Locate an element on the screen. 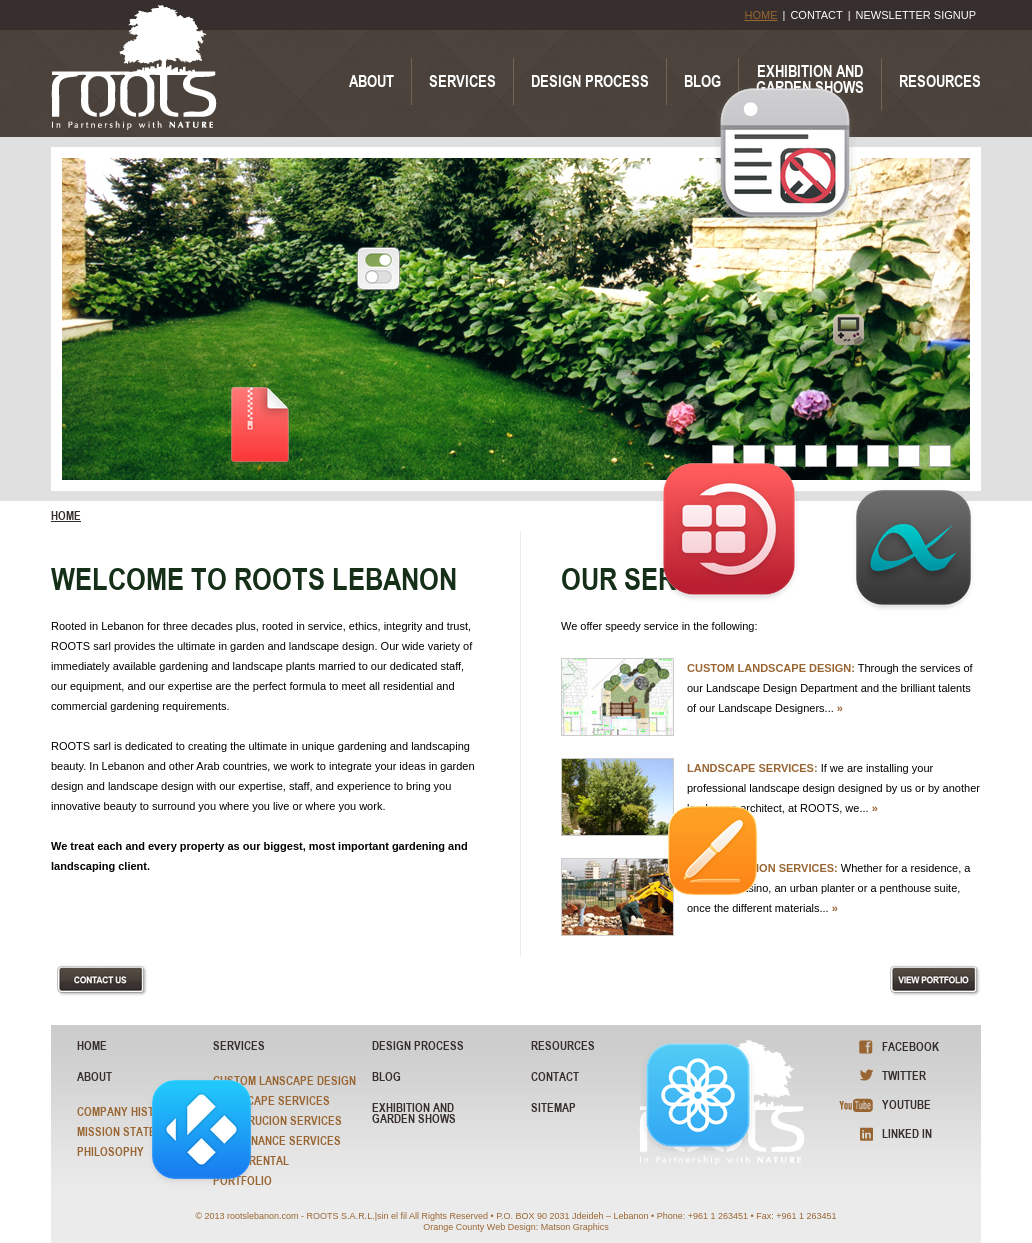 The image size is (1032, 1243). launch cartridges retro game emulator is located at coordinates (848, 329).